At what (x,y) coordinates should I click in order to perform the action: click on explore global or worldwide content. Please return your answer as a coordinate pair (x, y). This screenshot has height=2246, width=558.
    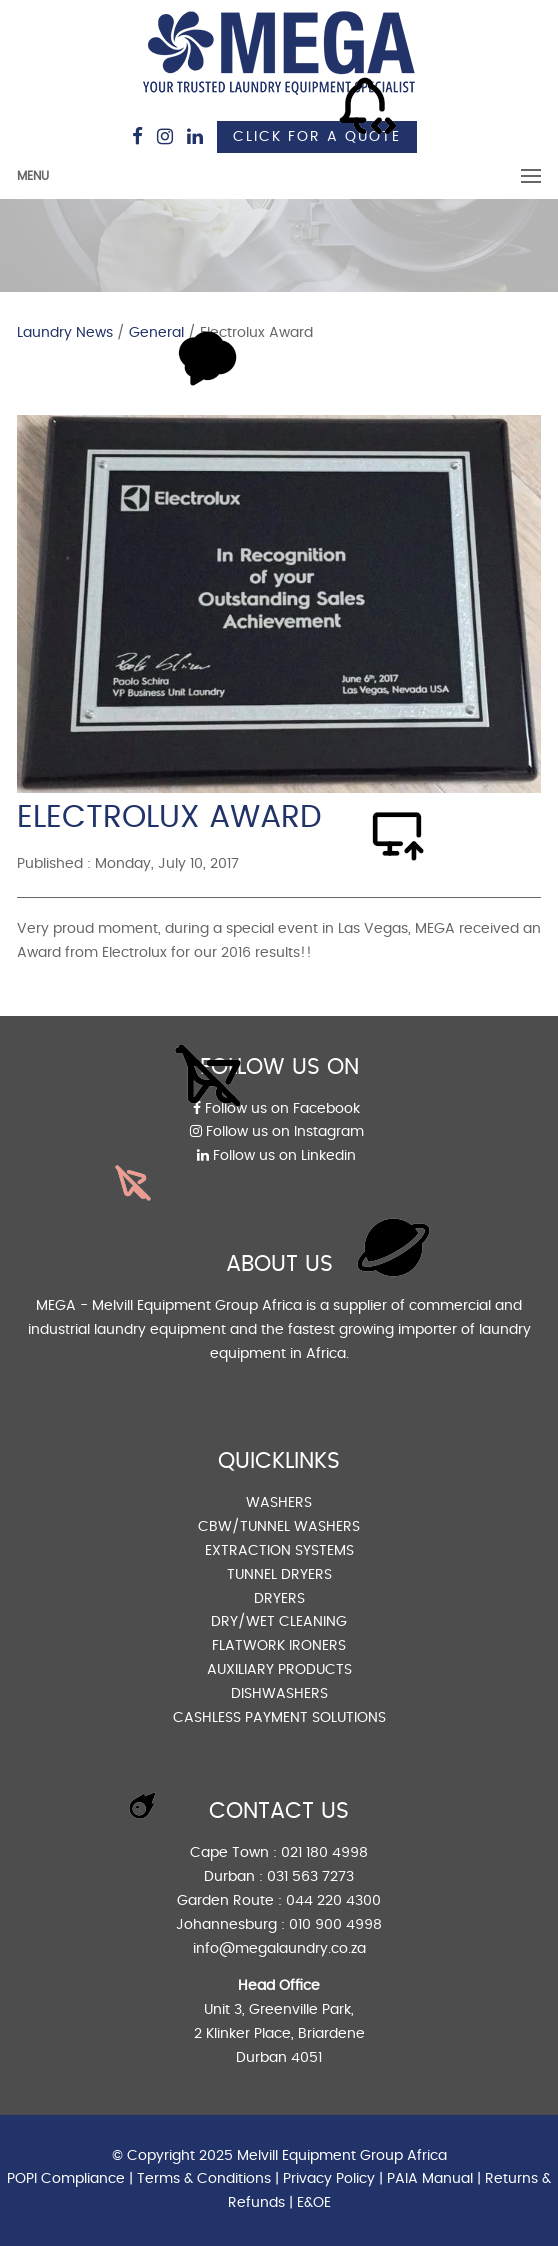
    Looking at the image, I should click on (393, 1247).